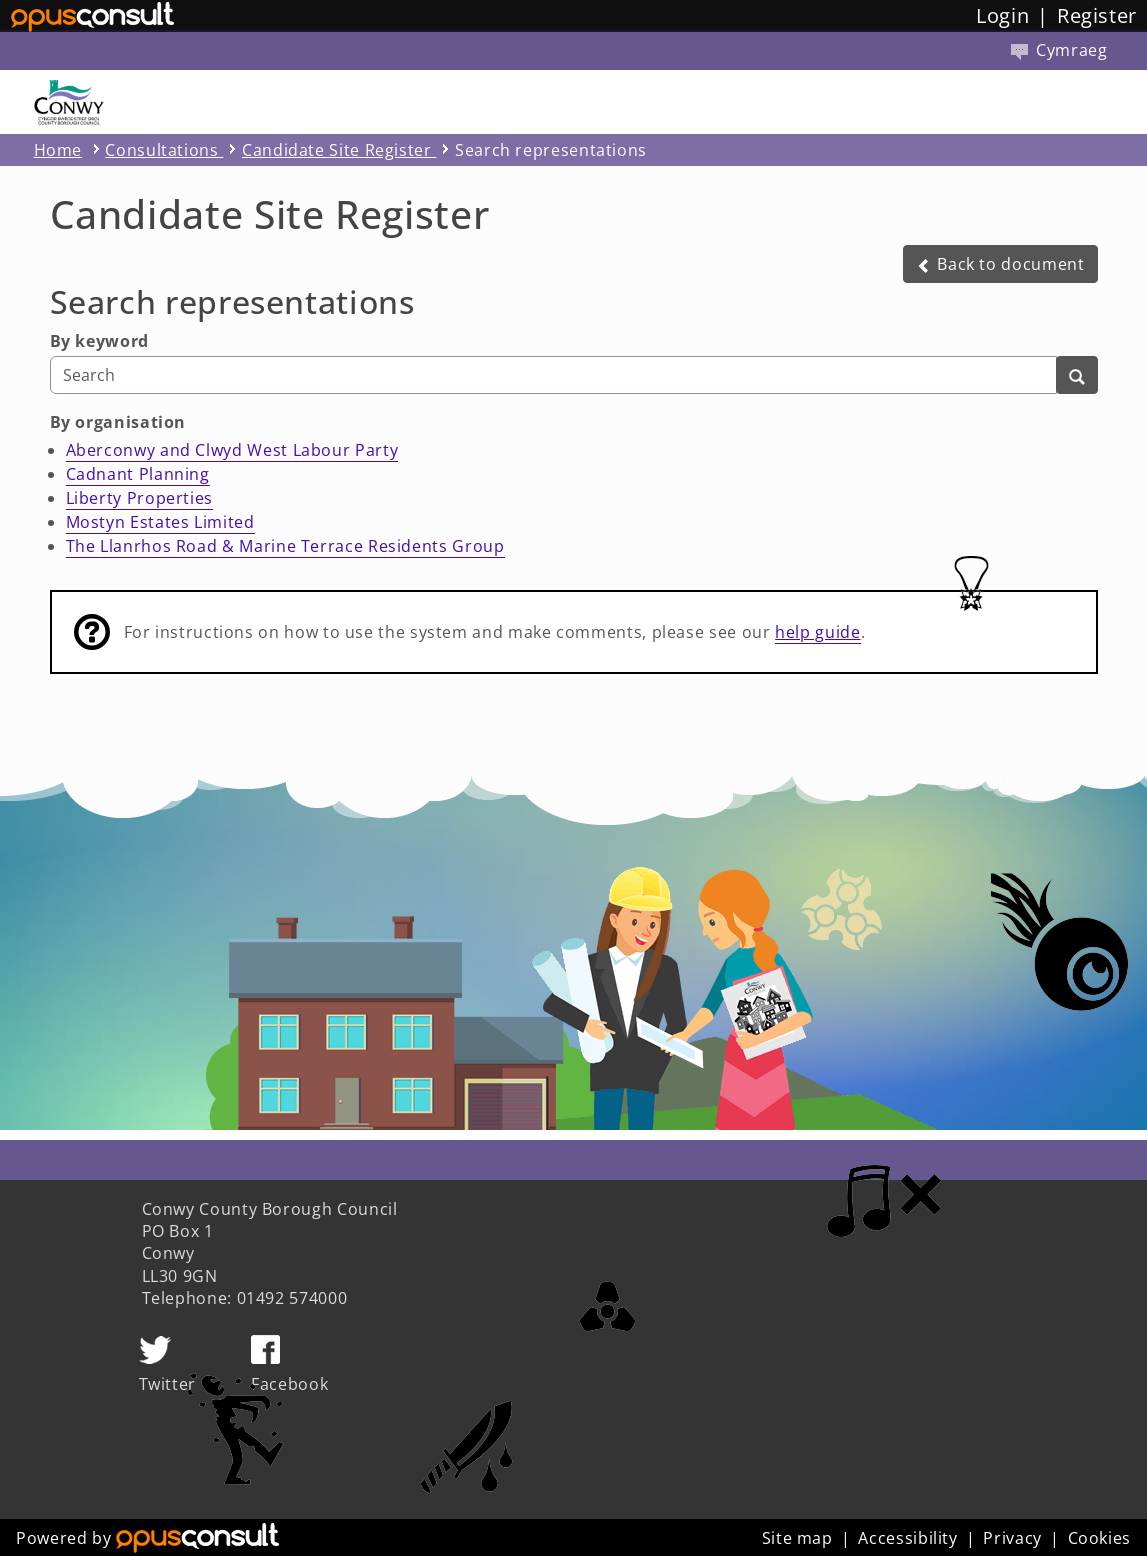  I want to click on a throwing star or shuriken weapon in a game inventory, so click(841, 909).